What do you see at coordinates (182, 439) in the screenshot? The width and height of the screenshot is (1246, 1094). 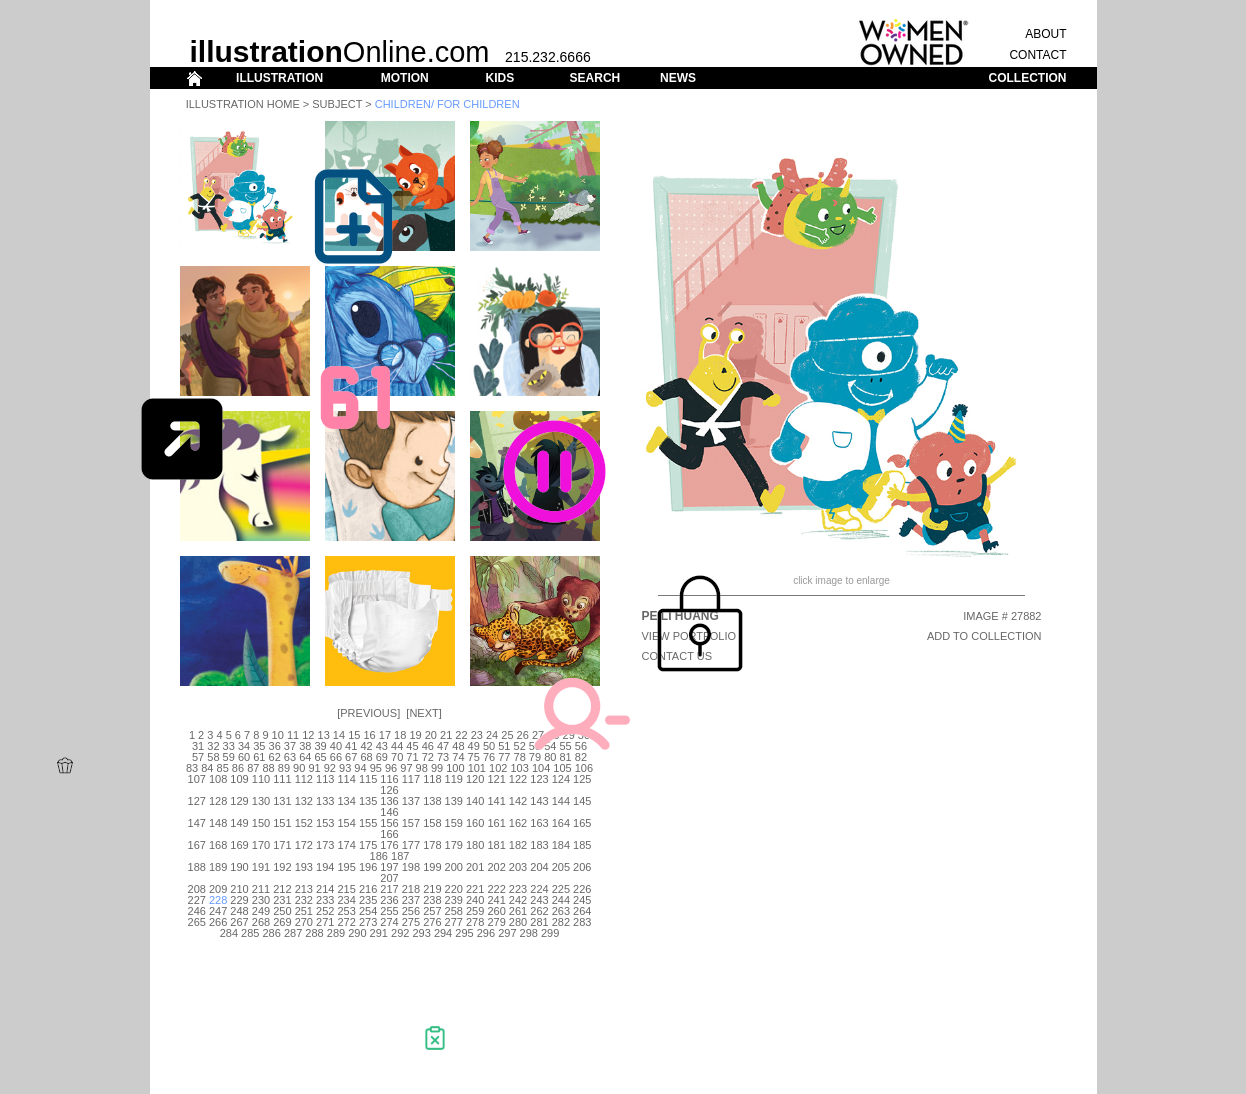 I see `open link in a new window or tab` at bounding box center [182, 439].